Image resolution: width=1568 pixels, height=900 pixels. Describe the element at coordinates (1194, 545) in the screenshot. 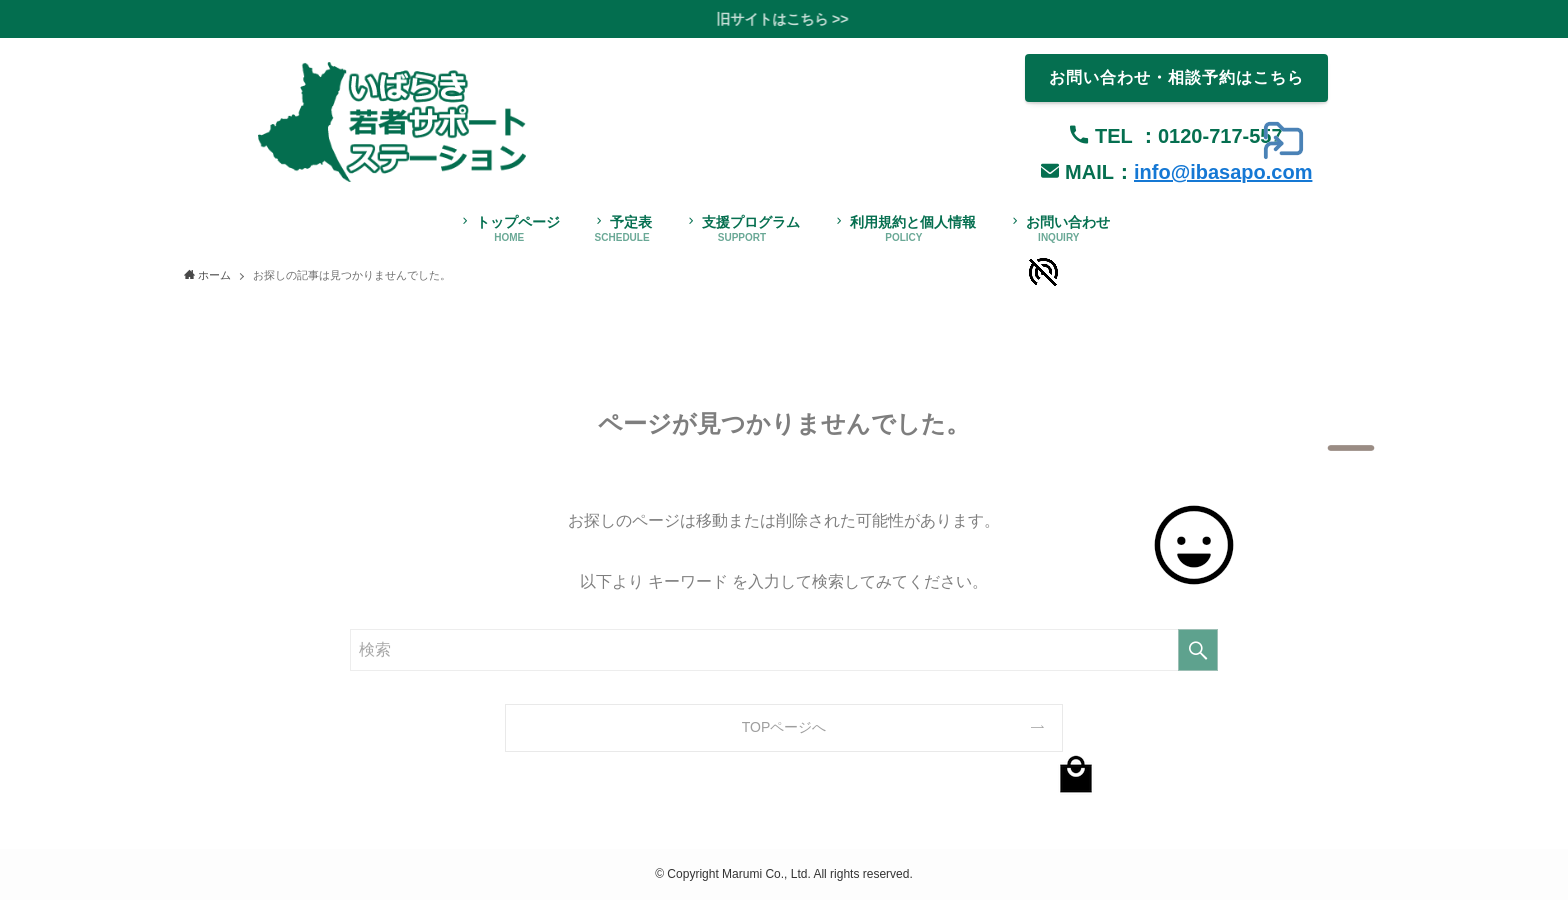

I see `rate your experience positively` at that location.